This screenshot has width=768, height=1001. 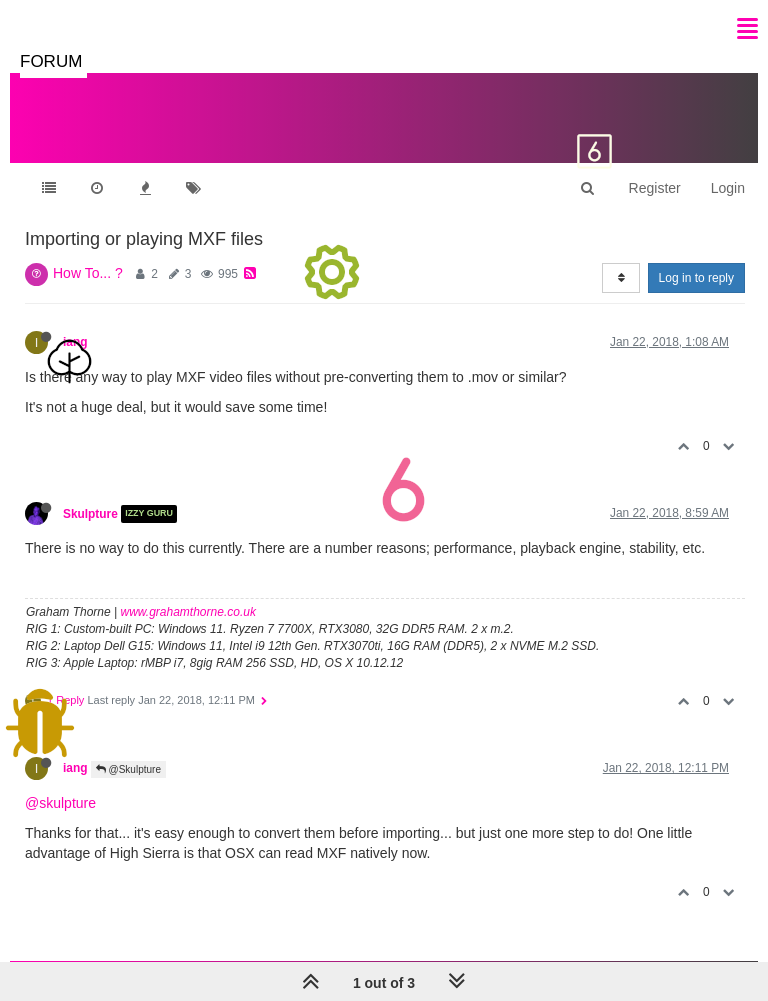 I want to click on access nature or park-related content, so click(x=69, y=361).